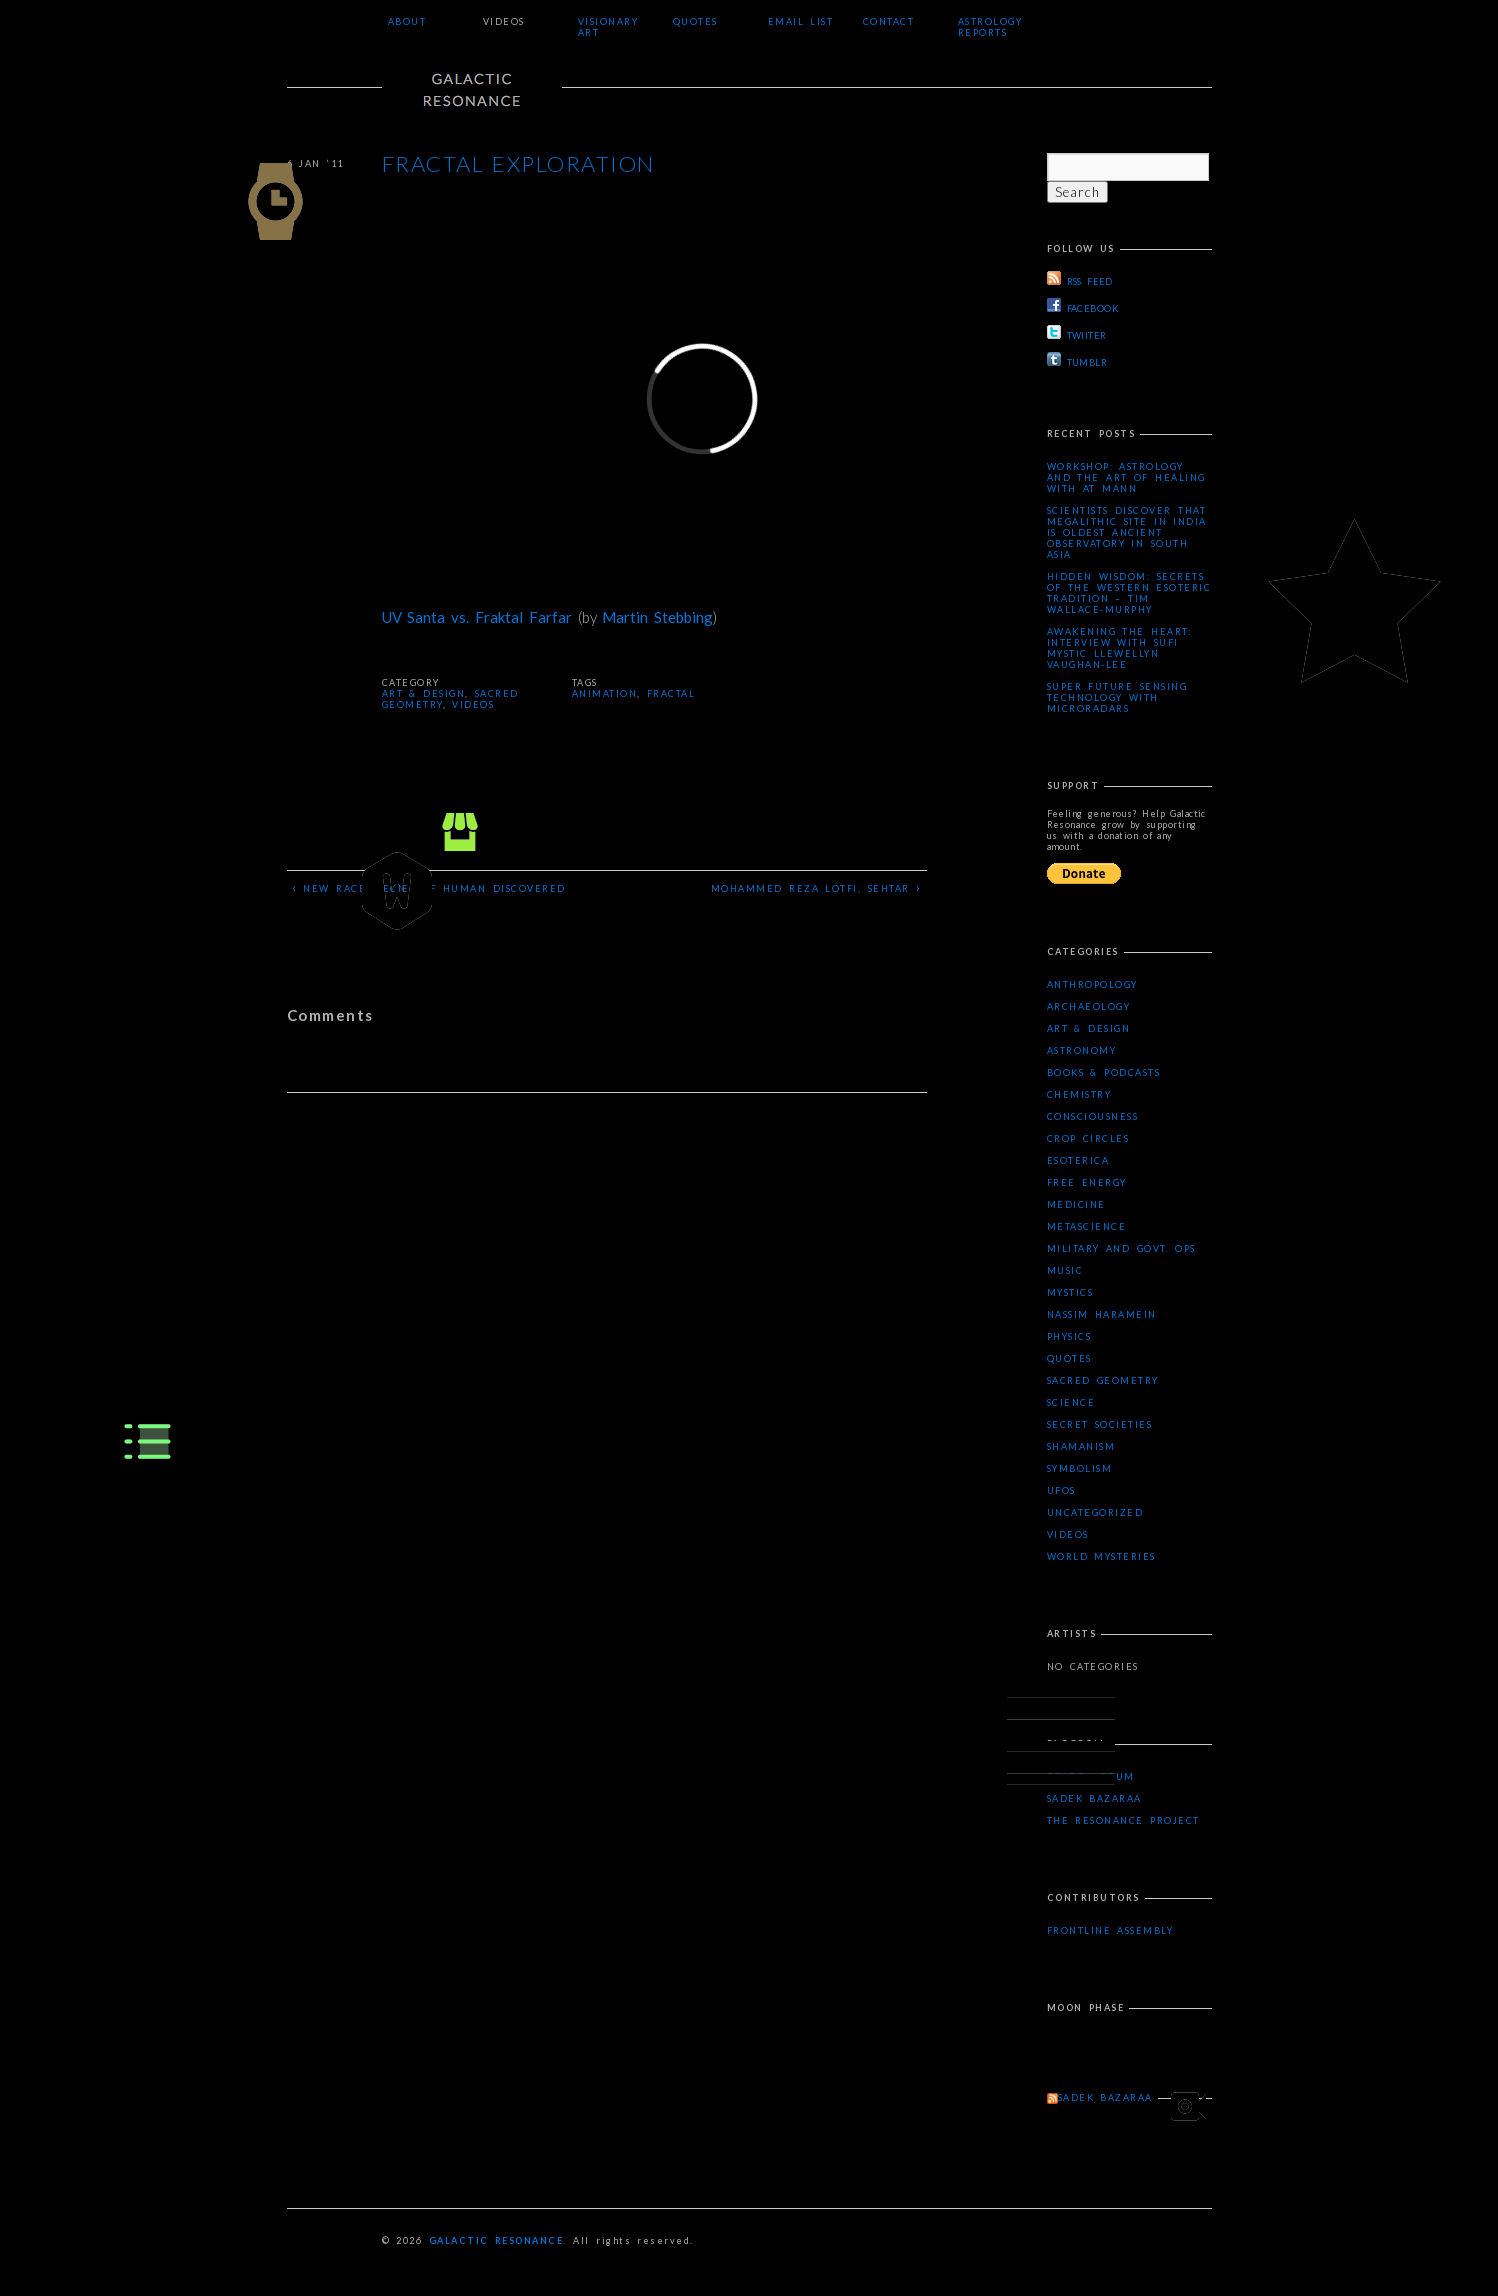 The height and width of the screenshot is (2296, 1498). I want to click on view time or clock settings, so click(275, 201).